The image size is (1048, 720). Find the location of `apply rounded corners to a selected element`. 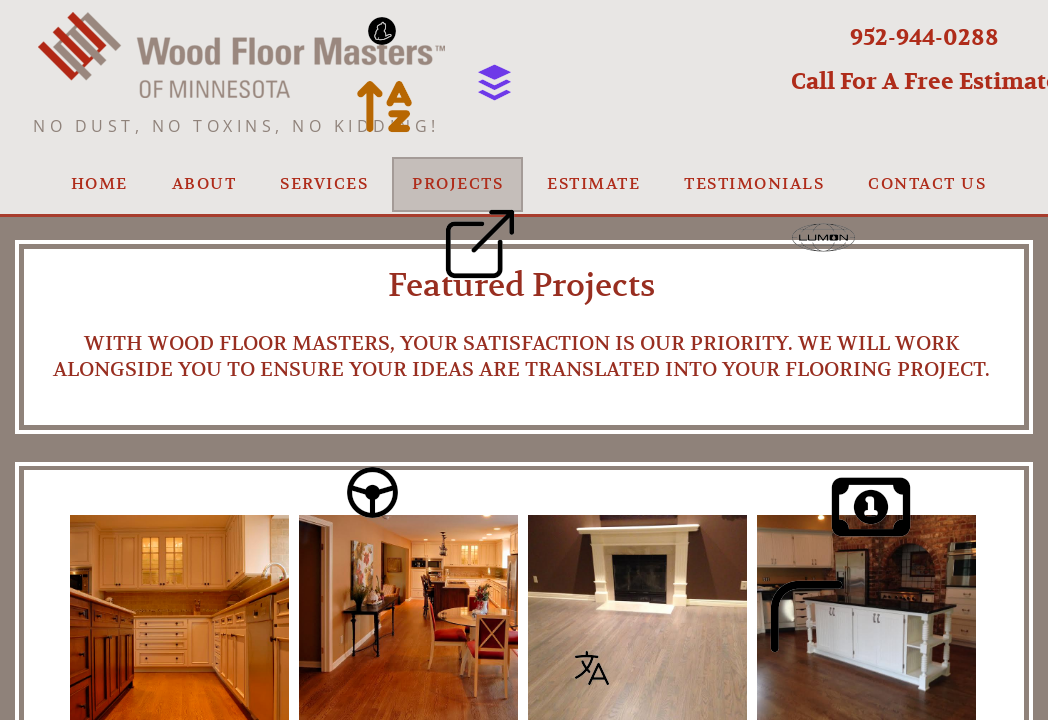

apply rounded corners to a selected element is located at coordinates (806, 616).